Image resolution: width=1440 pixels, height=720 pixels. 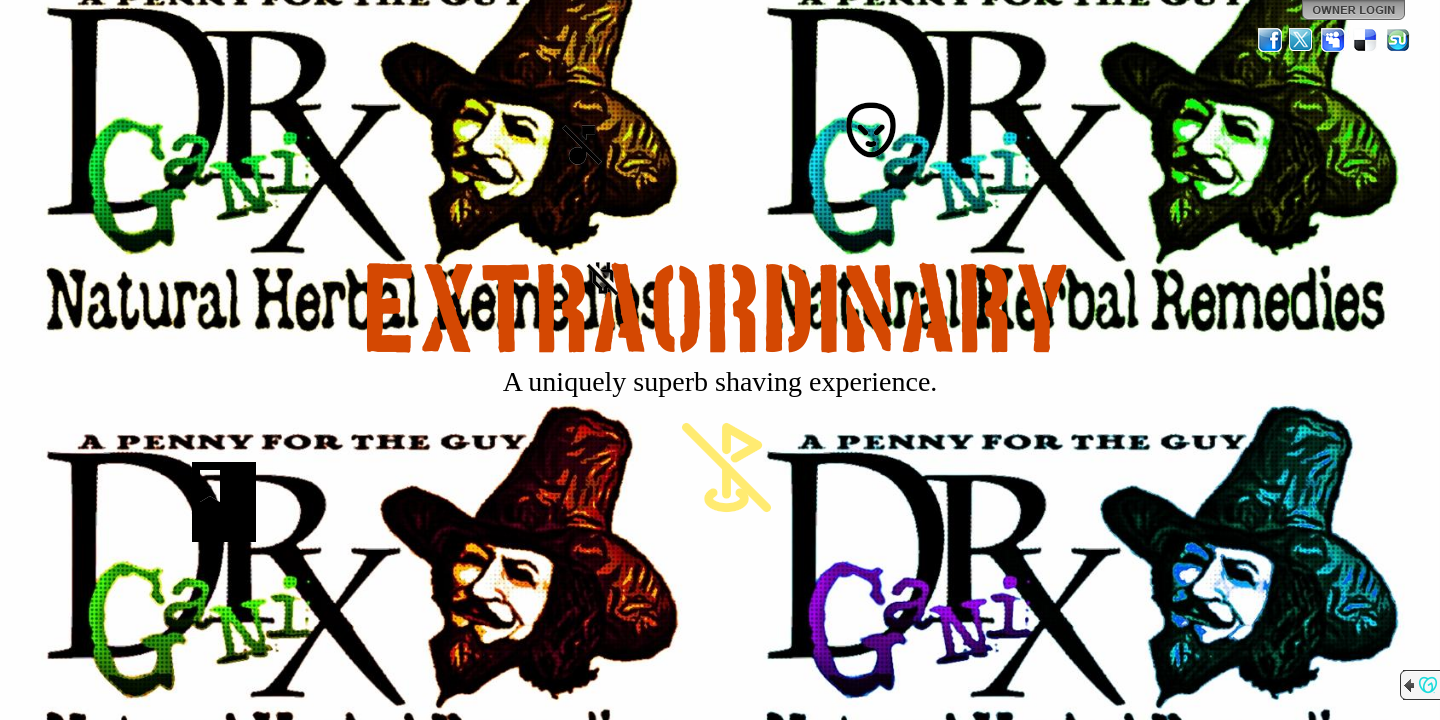 What do you see at coordinates (582, 145) in the screenshot?
I see `mute or disable music playback` at bounding box center [582, 145].